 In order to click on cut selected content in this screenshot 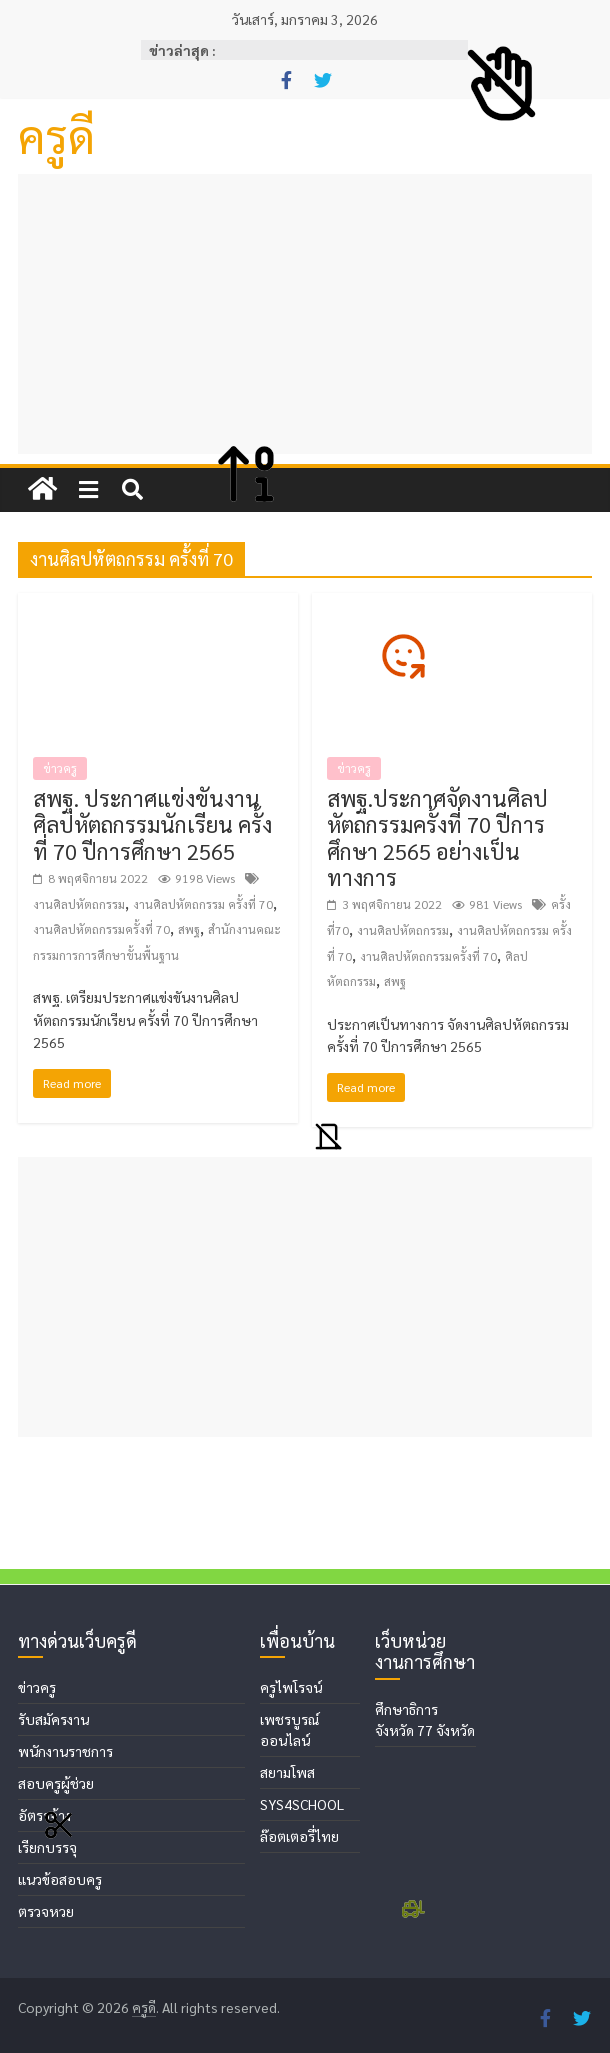, I will do `click(60, 1825)`.